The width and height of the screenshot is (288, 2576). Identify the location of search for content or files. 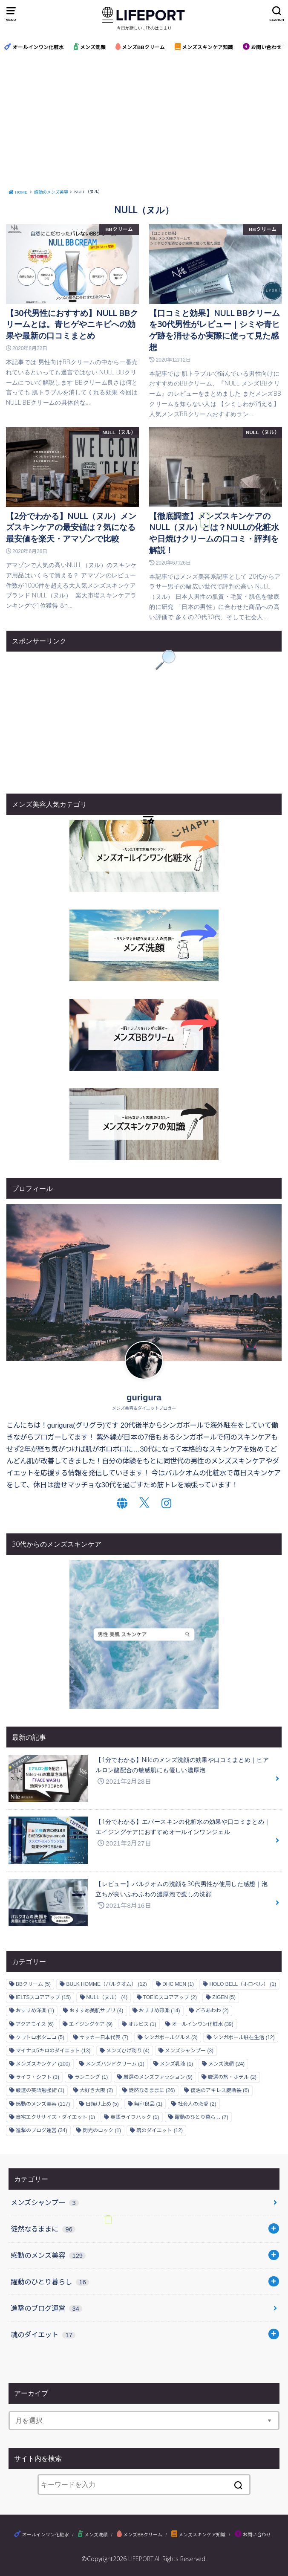
(166, 659).